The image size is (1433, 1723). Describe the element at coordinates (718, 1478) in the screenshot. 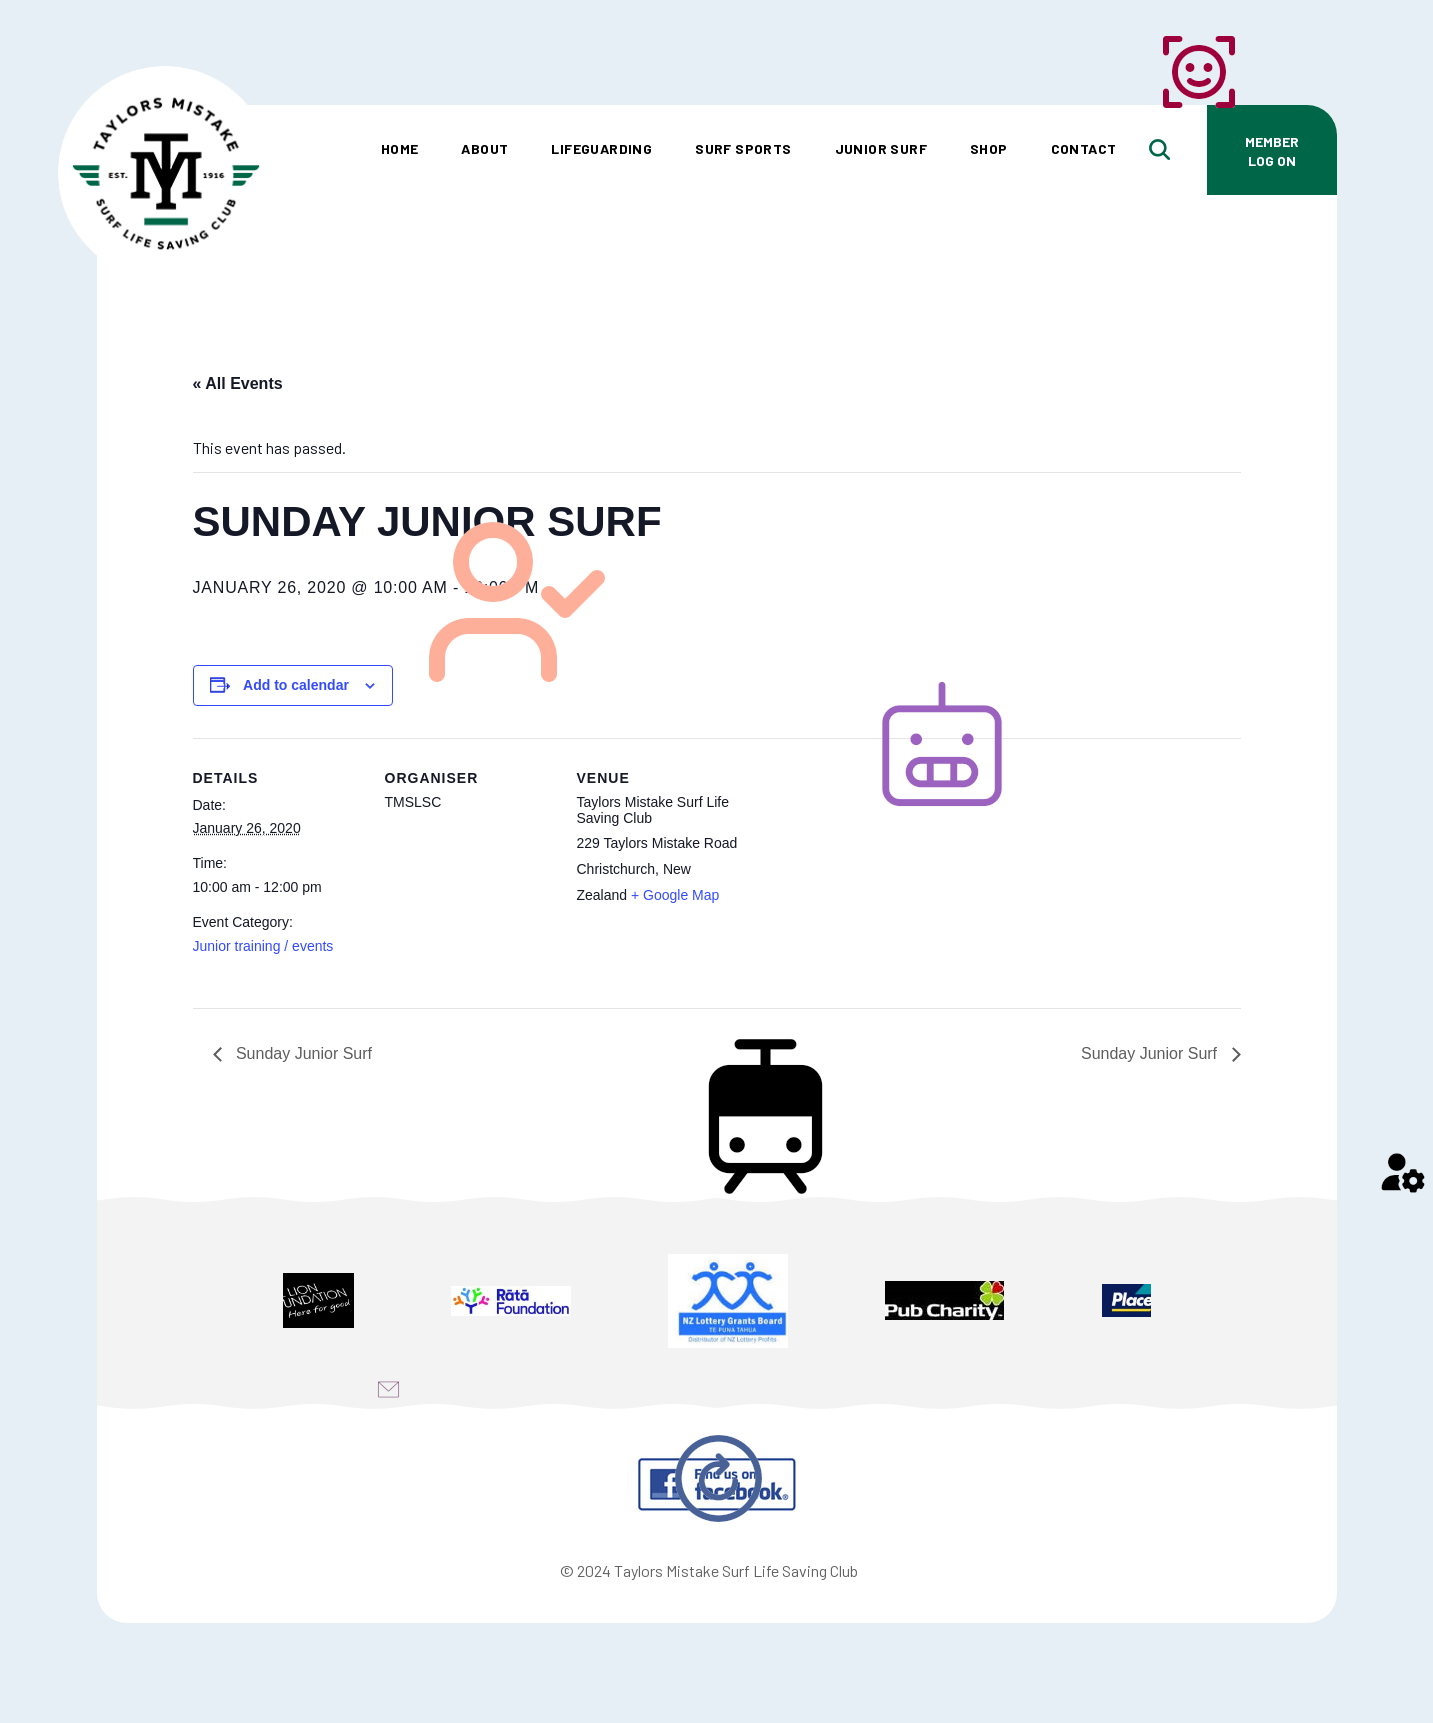

I see `refresh or reload content` at that location.